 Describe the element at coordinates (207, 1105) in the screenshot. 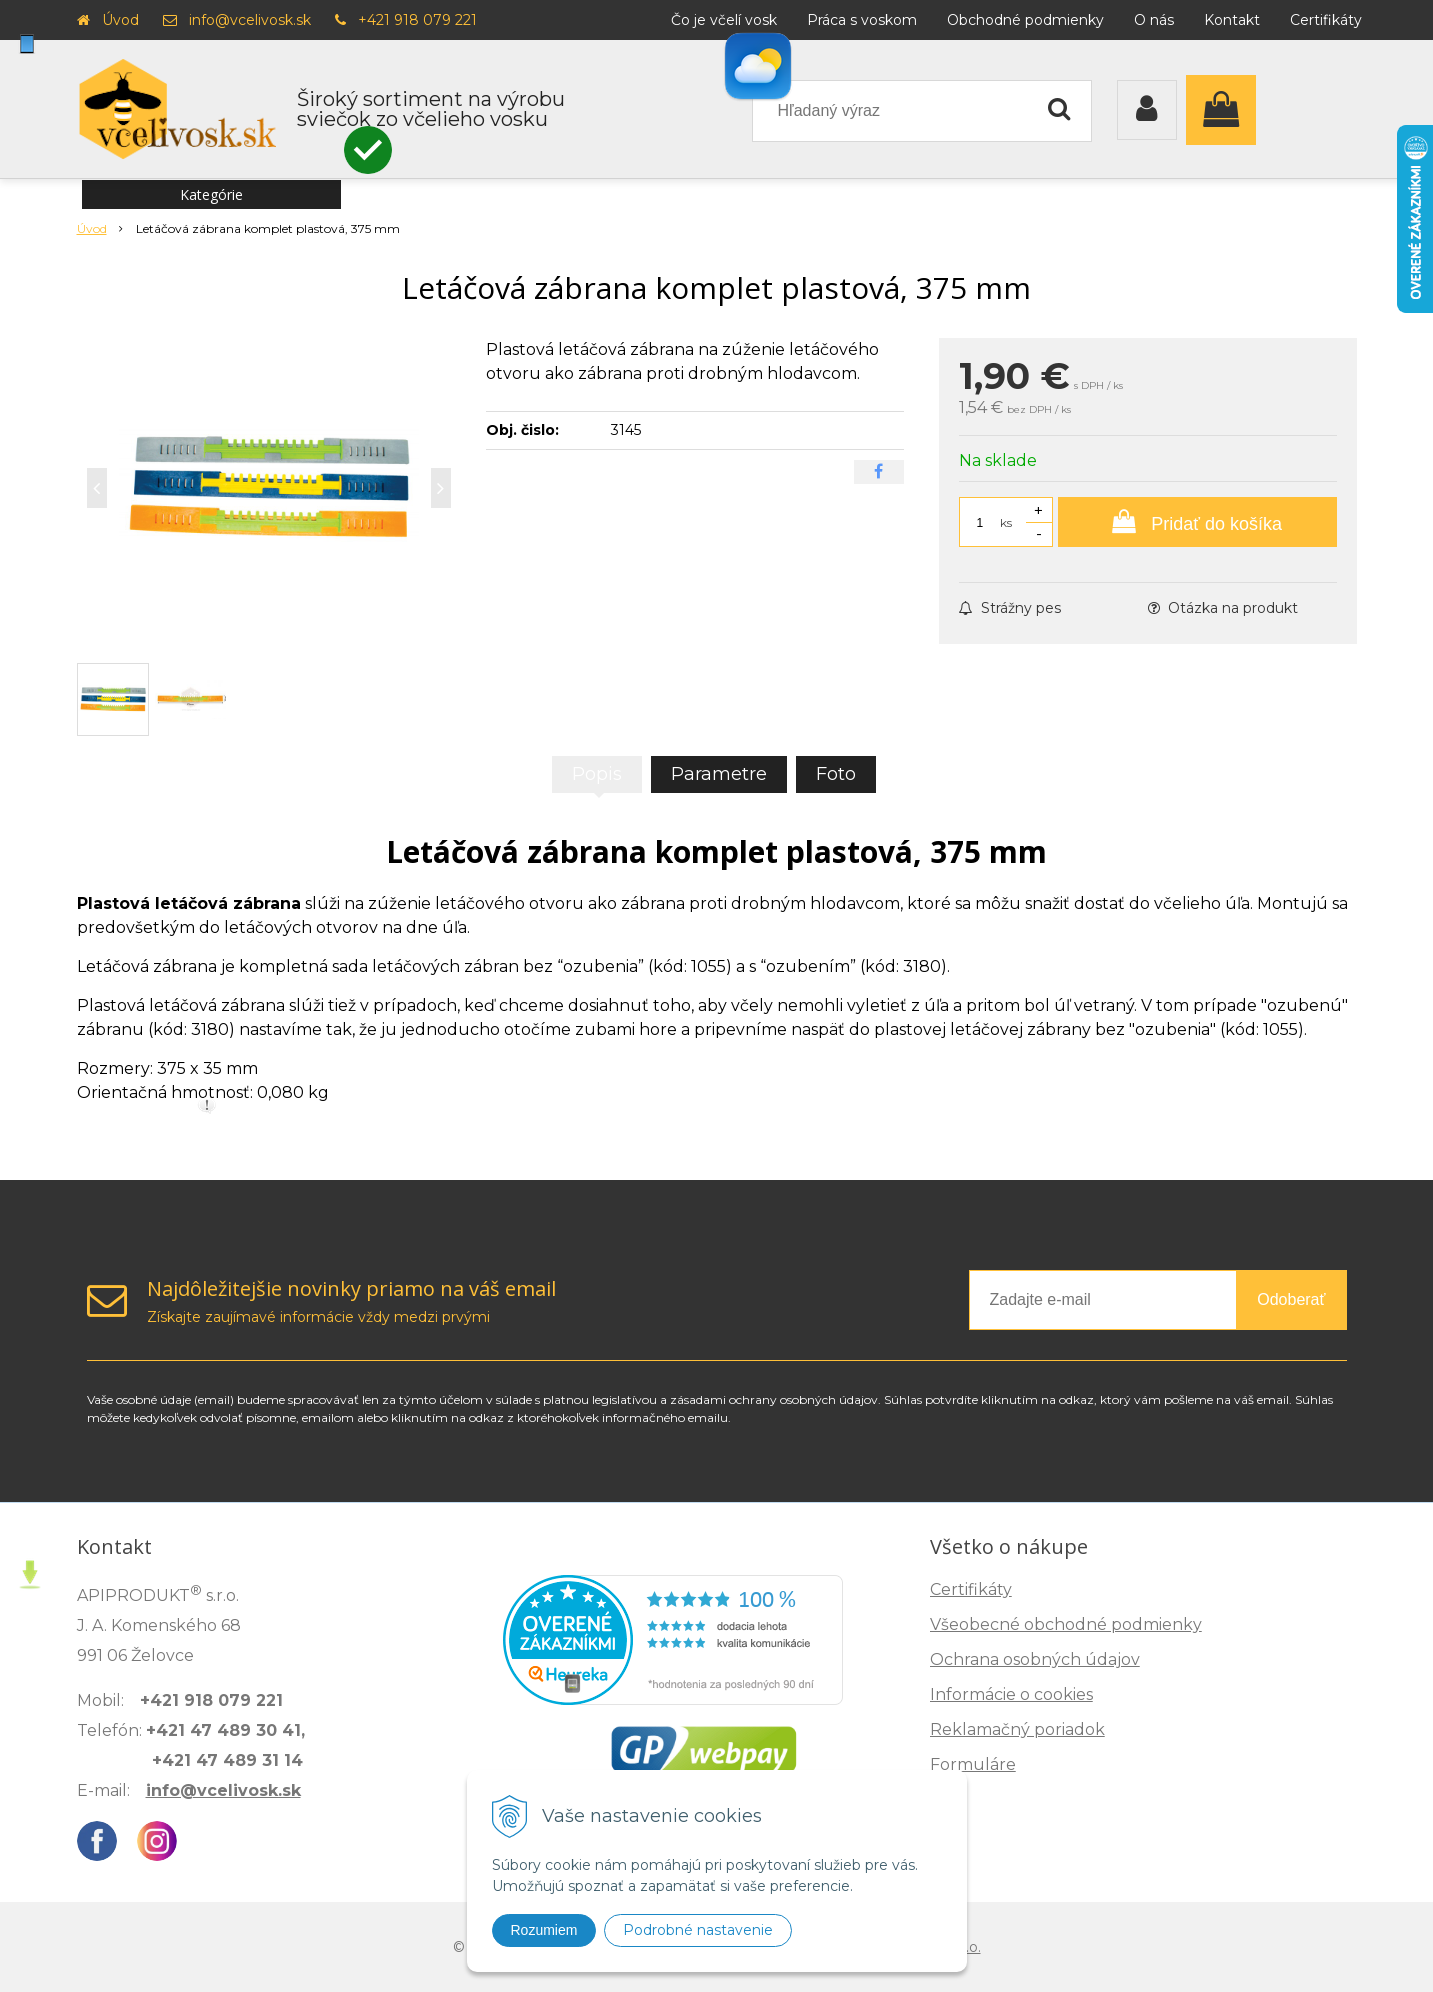

I see `indicates an important notification or alert message` at that location.